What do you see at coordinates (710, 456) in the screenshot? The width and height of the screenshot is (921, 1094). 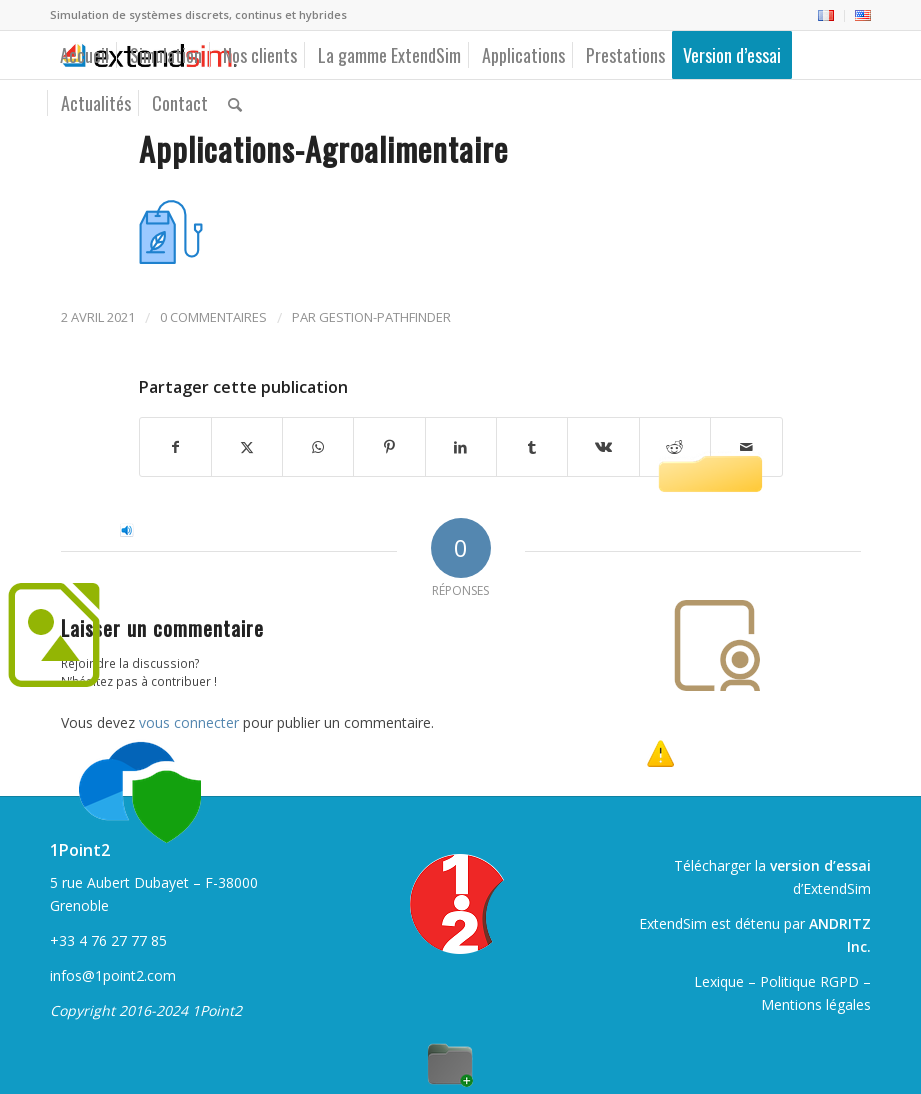 I see `open livefront folder` at bounding box center [710, 456].